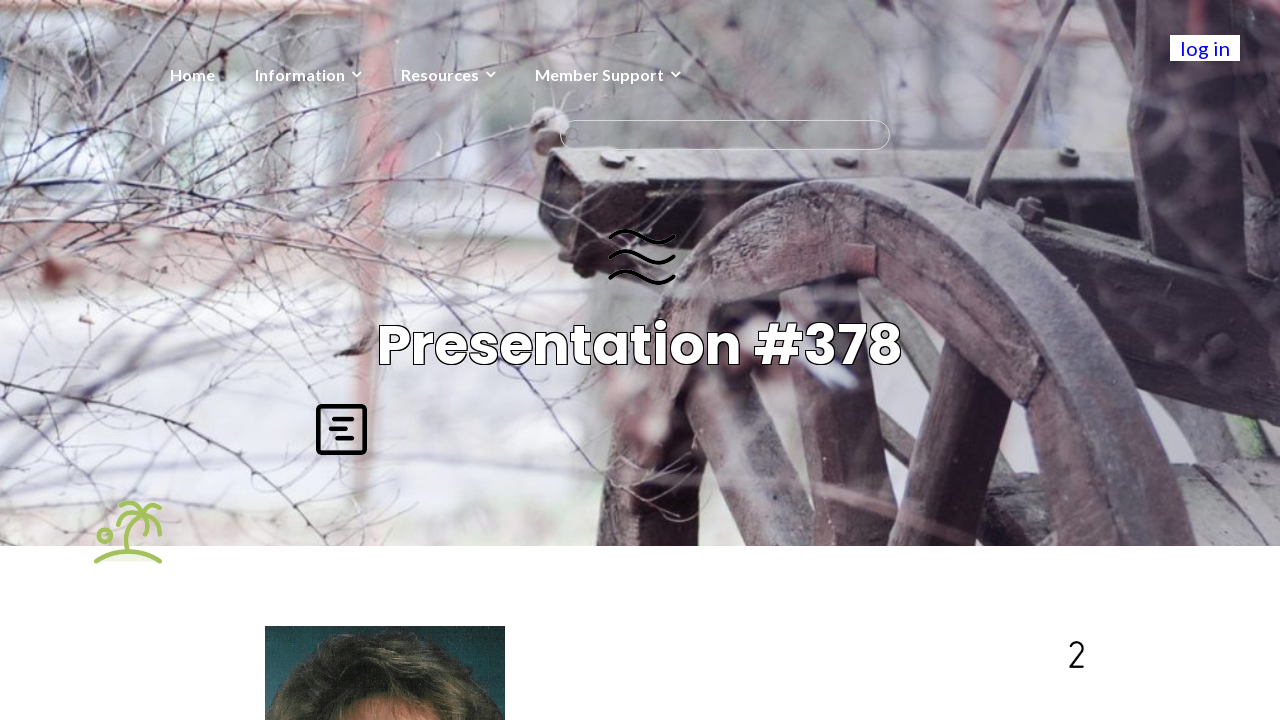  What do you see at coordinates (642, 257) in the screenshot?
I see `indicates water or aquatic features` at bounding box center [642, 257].